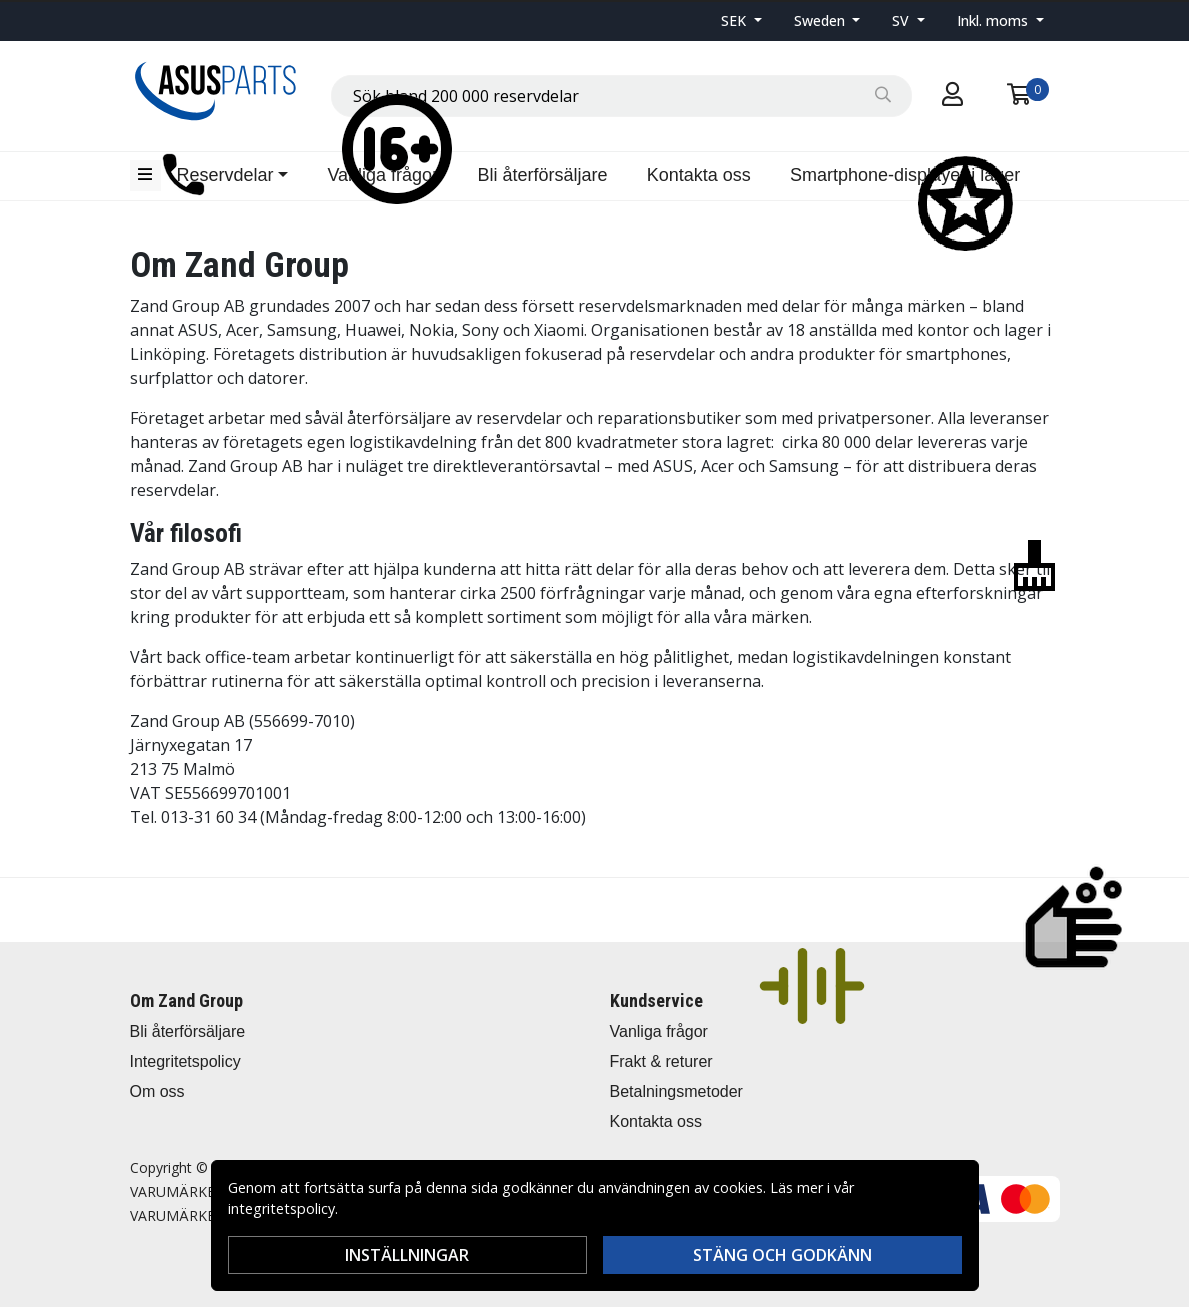  Describe the element at coordinates (183, 174) in the screenshot. I see `make a phone call` at that location.